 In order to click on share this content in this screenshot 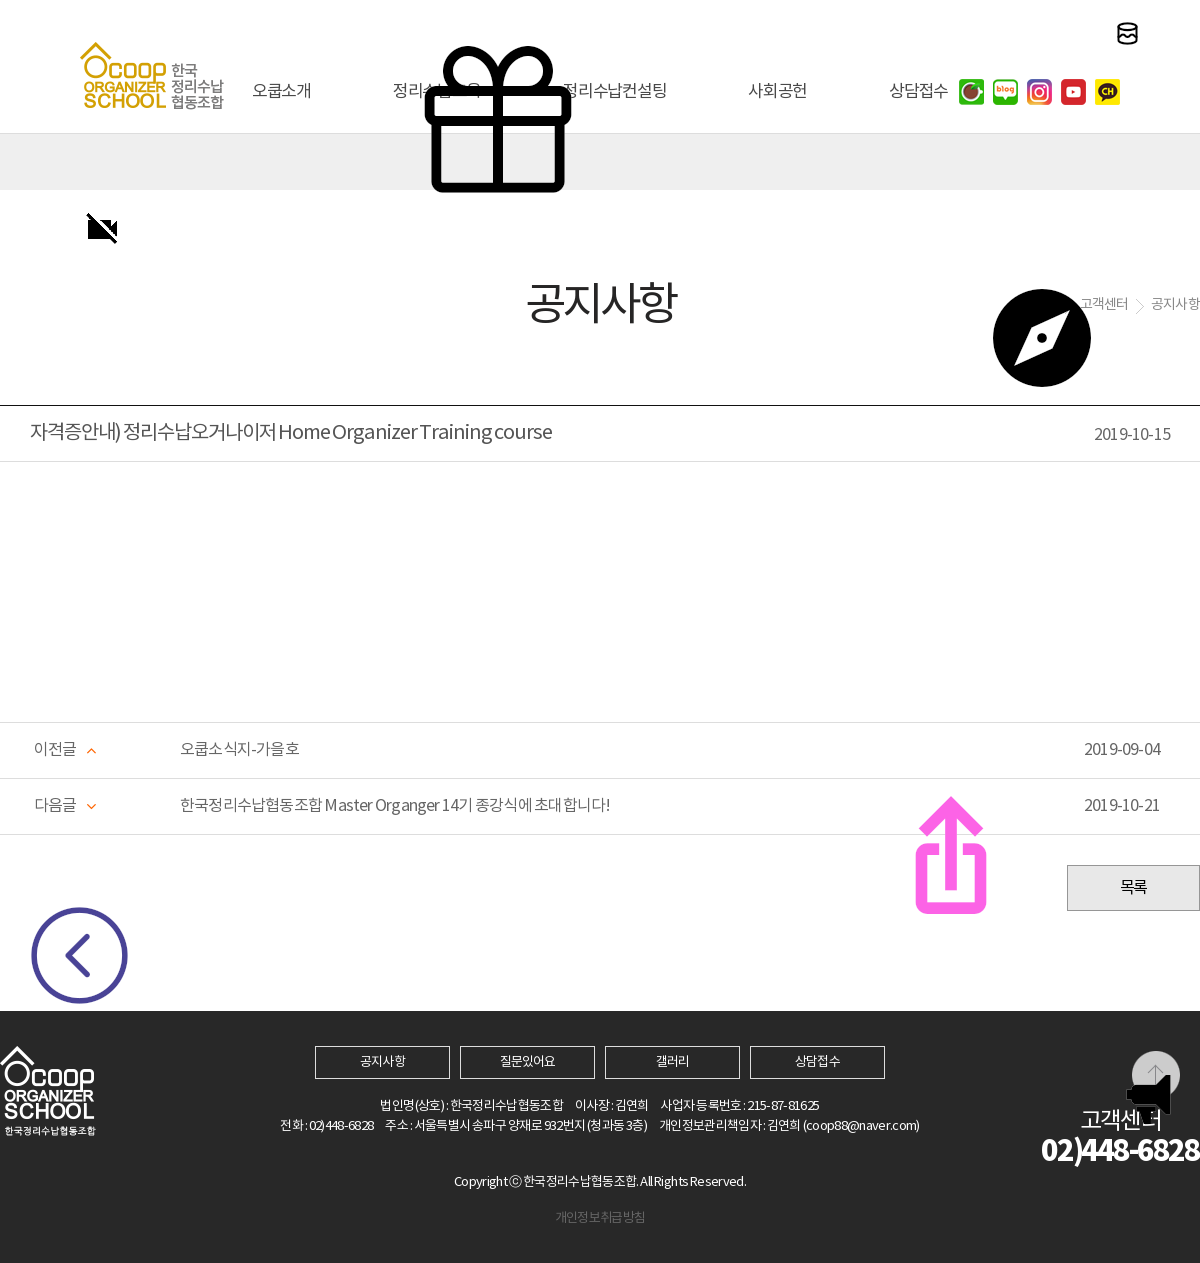, I will do `click(951, 855)`.